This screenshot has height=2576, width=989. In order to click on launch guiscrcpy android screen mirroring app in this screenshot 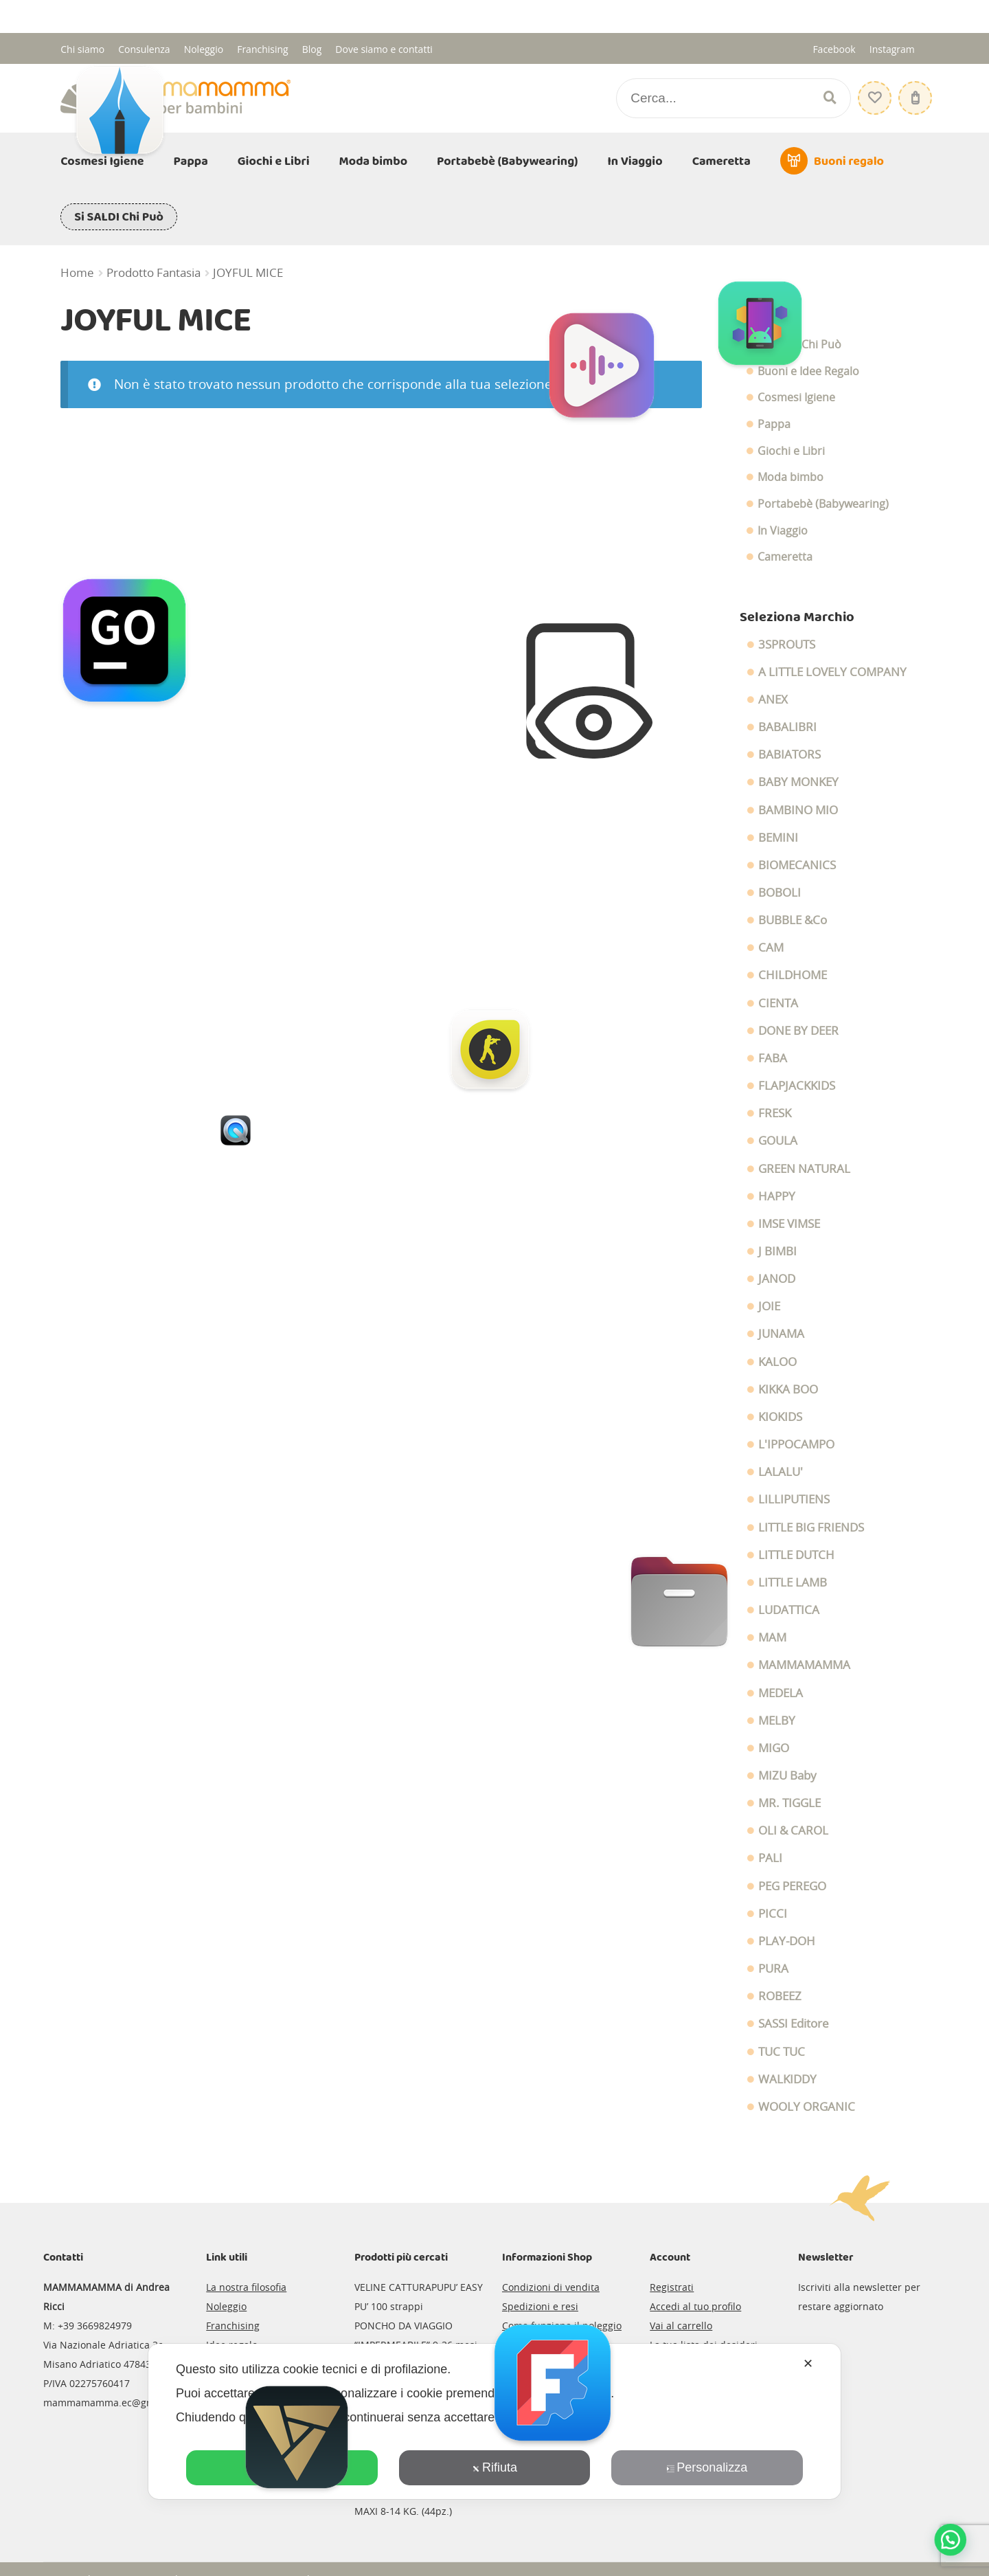, I will do `click(760, 323)`.